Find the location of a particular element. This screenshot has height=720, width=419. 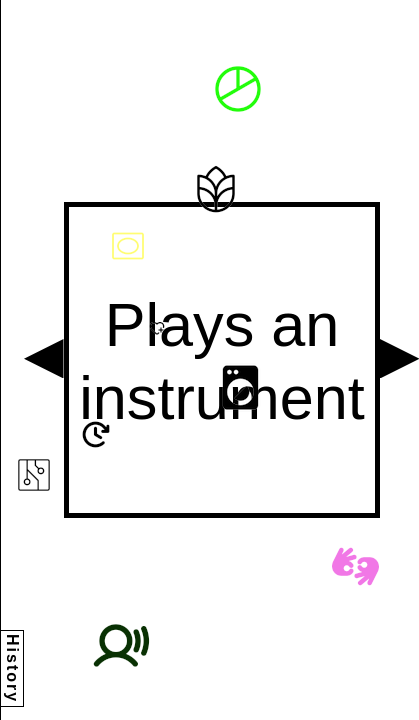

request ASL interpretation services is located at coordinates (355, 566).